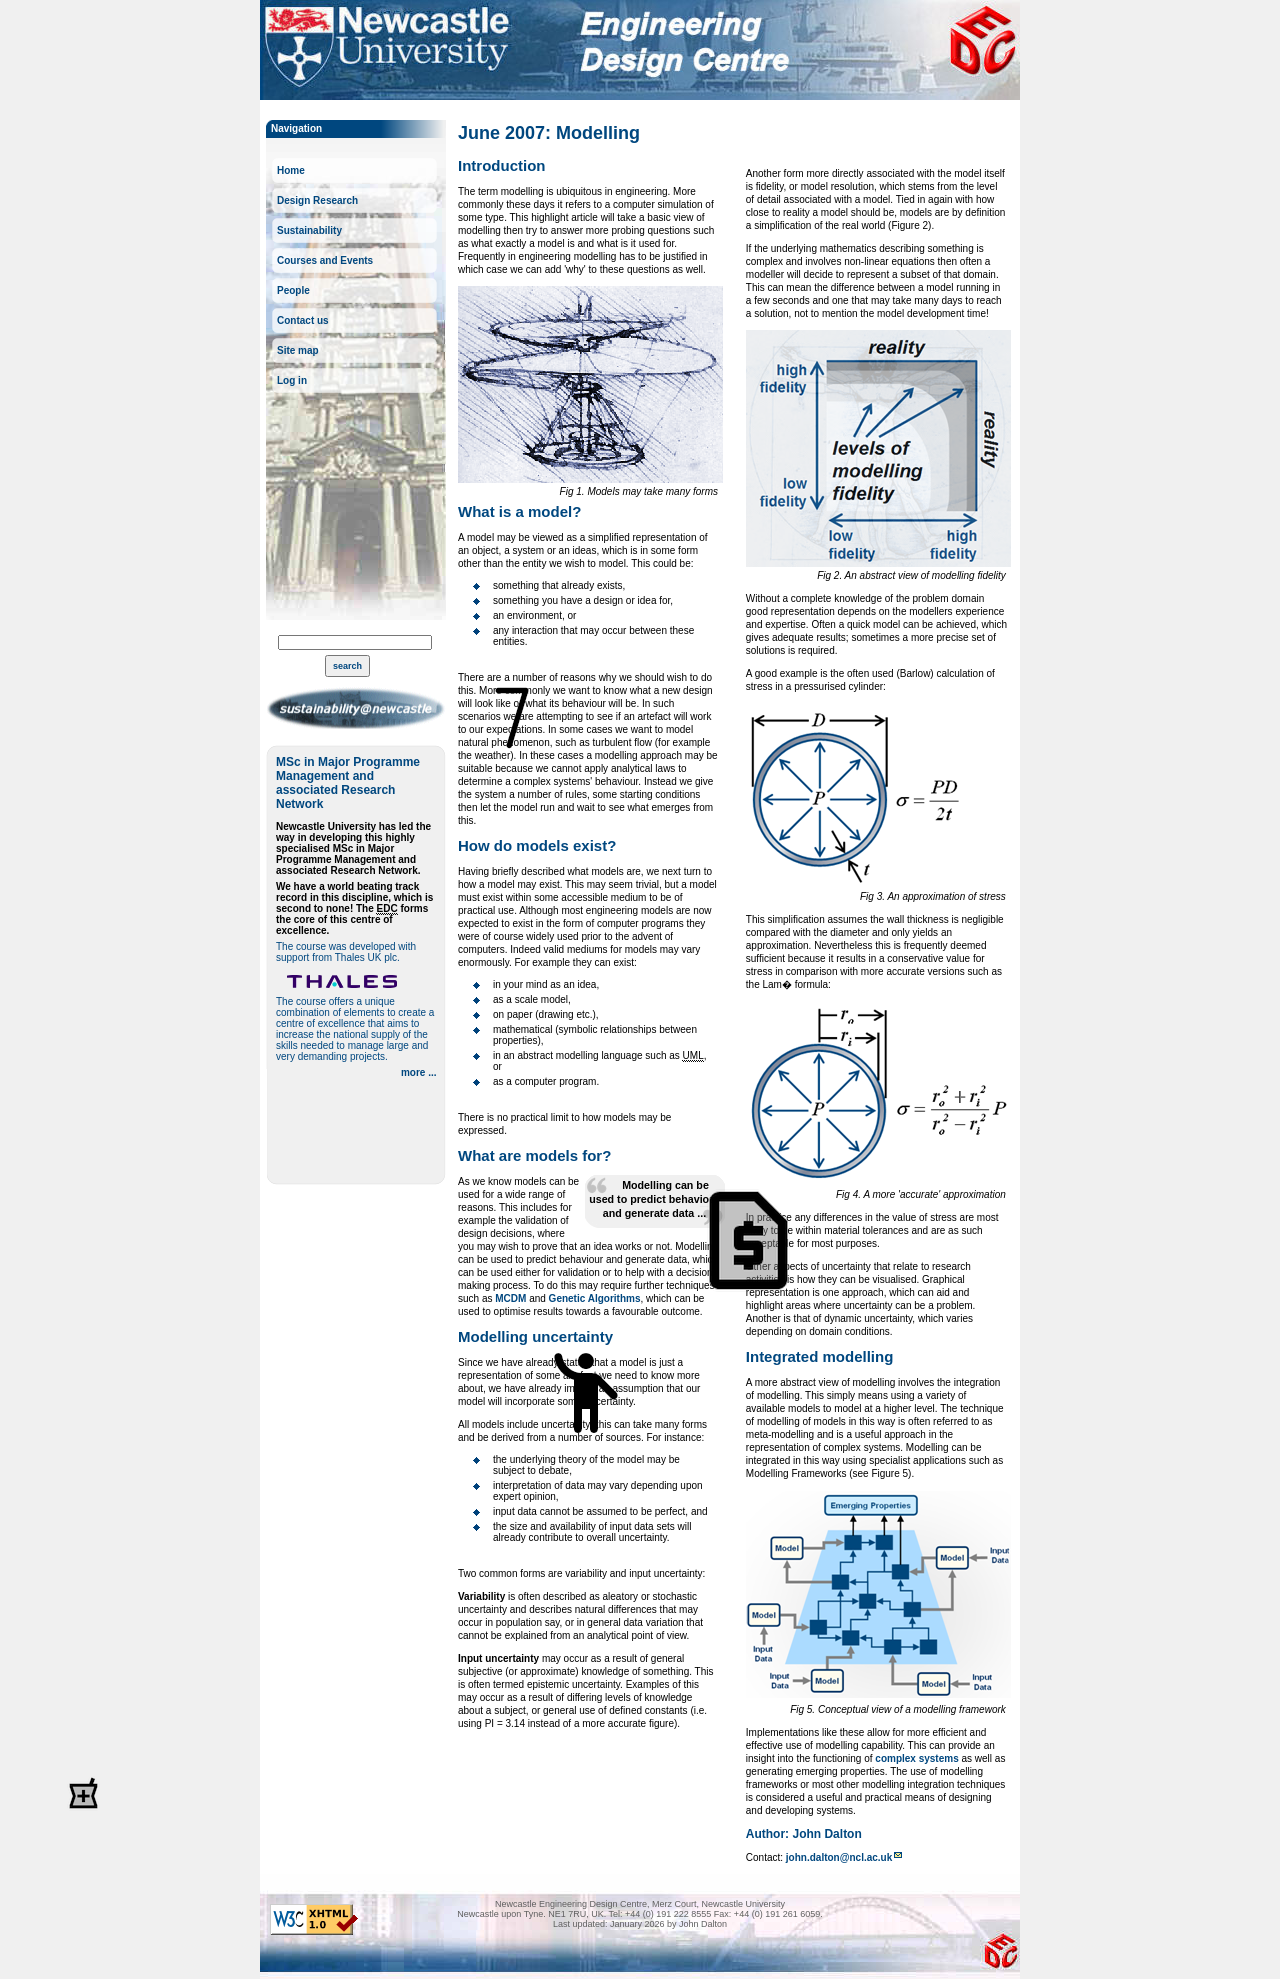  What do you see at coordinates (748, 1240) in the screenshot?
I see `view invoice or billing document` at bounding box center [748, 1240].